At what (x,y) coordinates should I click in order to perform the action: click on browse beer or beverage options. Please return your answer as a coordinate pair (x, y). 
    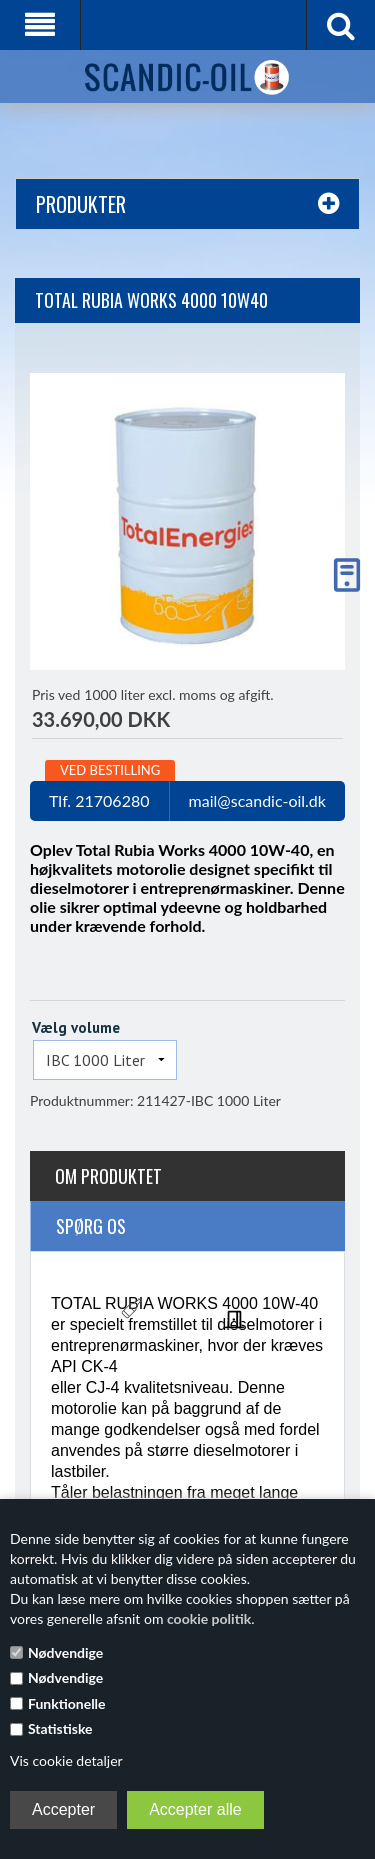
    Looking at the image, I should click on (131, 1308).